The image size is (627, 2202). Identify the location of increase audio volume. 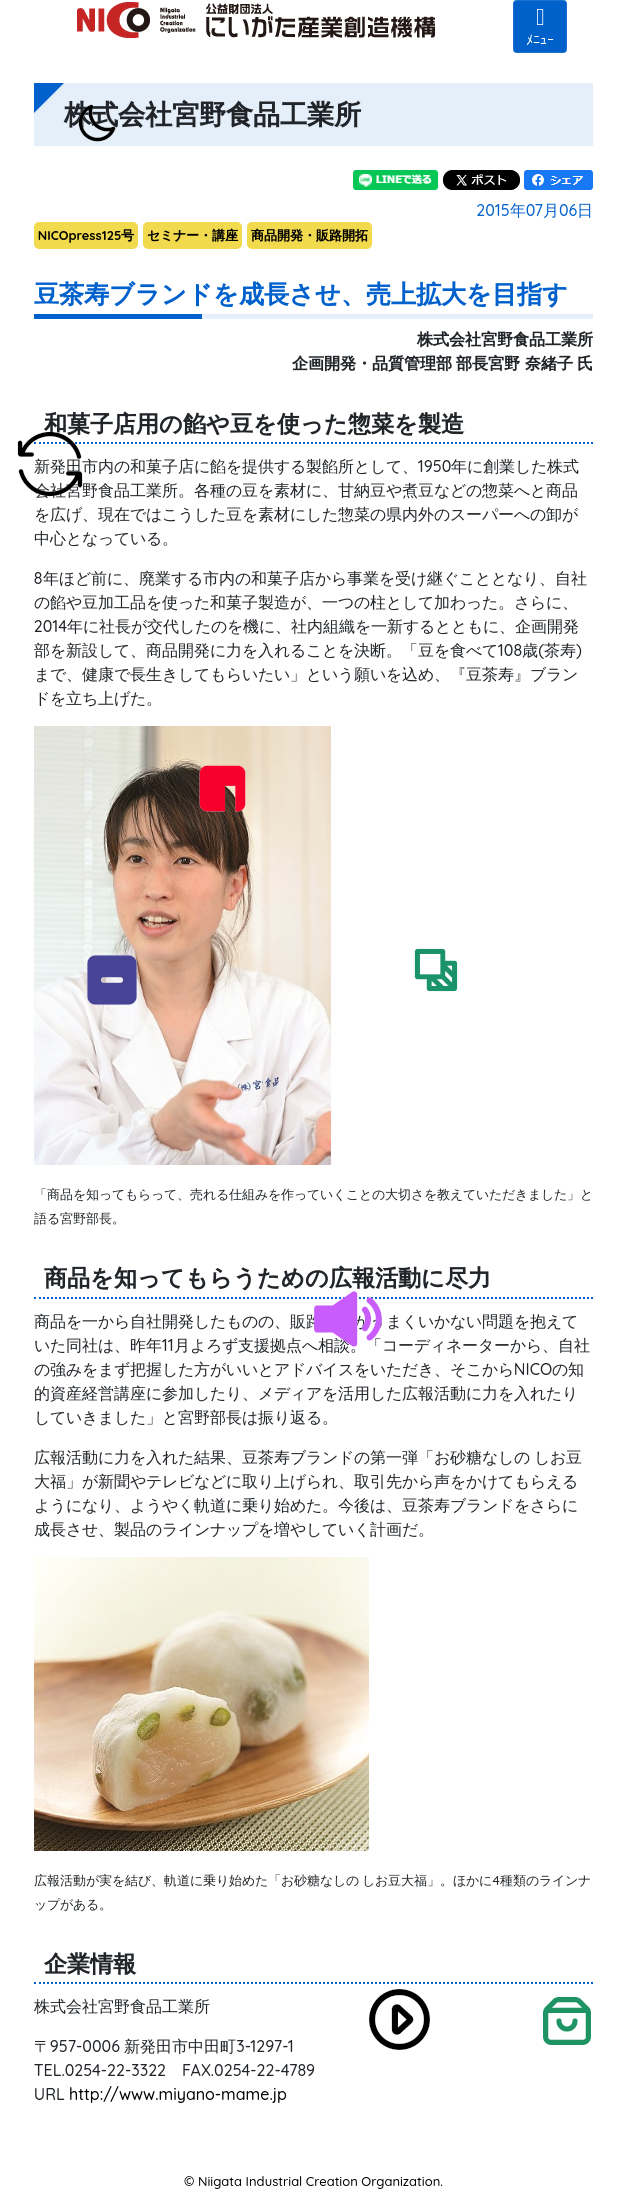
(348, 1319).